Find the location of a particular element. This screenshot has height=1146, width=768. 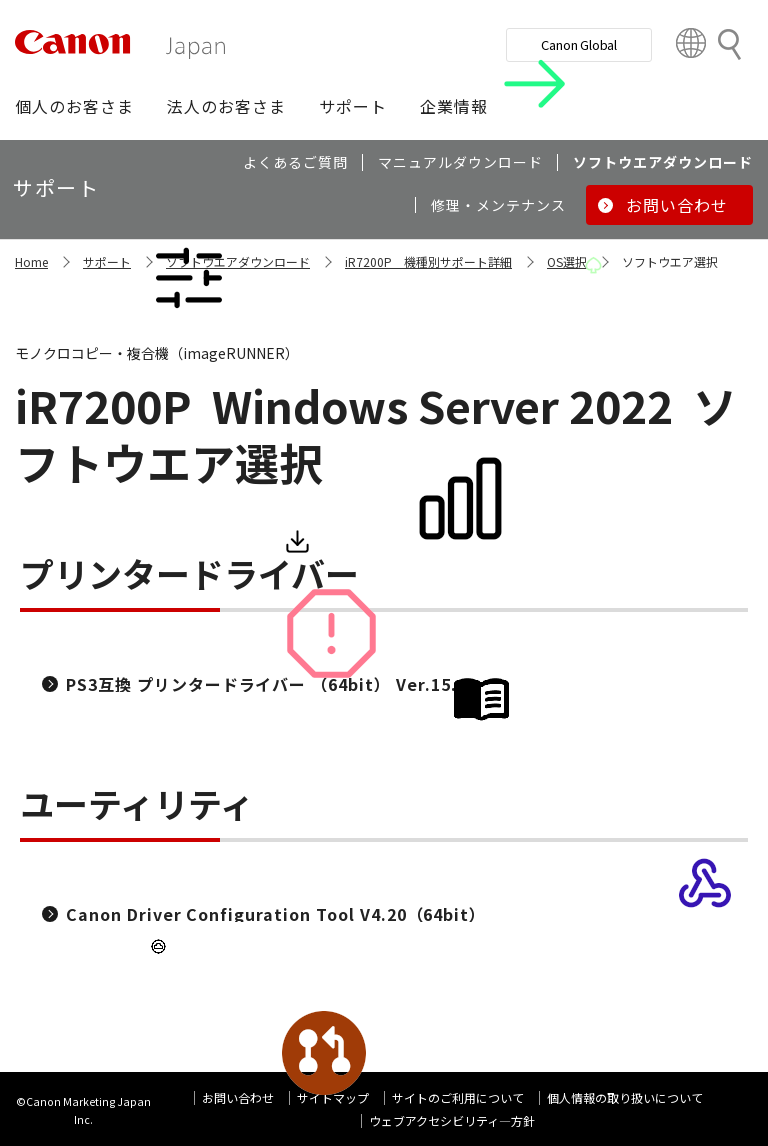

access cloud storage is located at coordinates (158, 946).